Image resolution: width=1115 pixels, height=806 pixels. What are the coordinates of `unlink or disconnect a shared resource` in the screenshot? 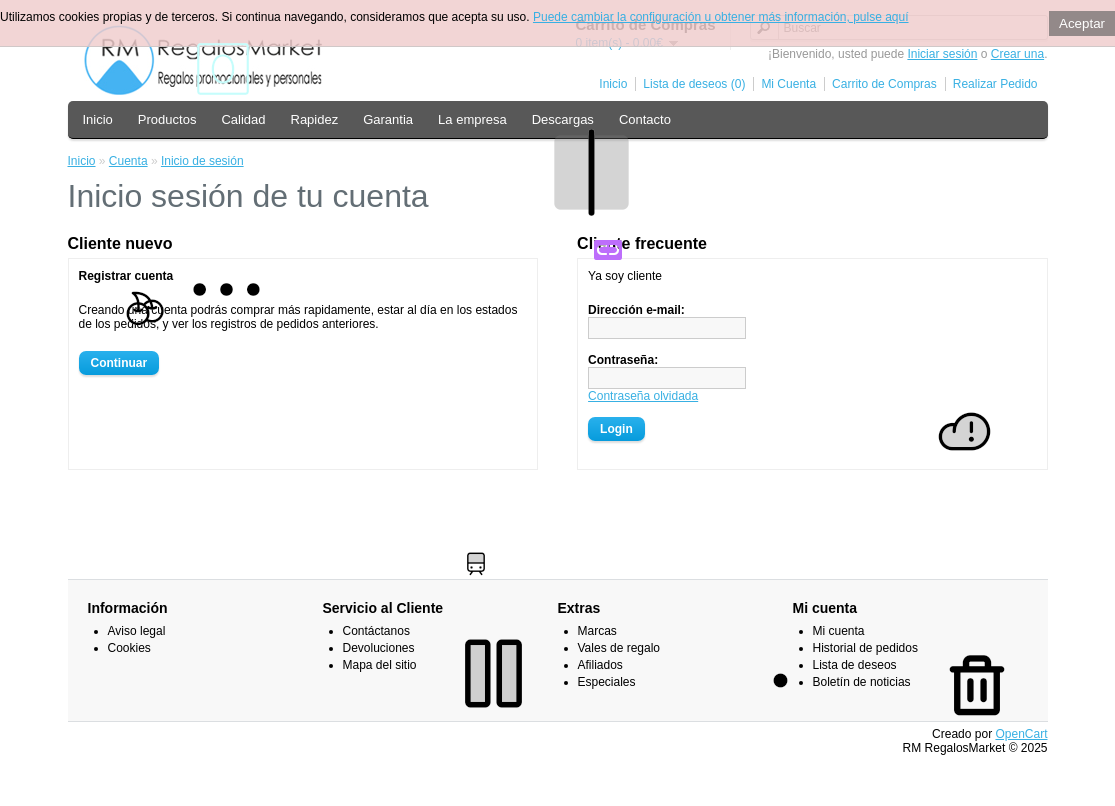 It's located at (608, 250).